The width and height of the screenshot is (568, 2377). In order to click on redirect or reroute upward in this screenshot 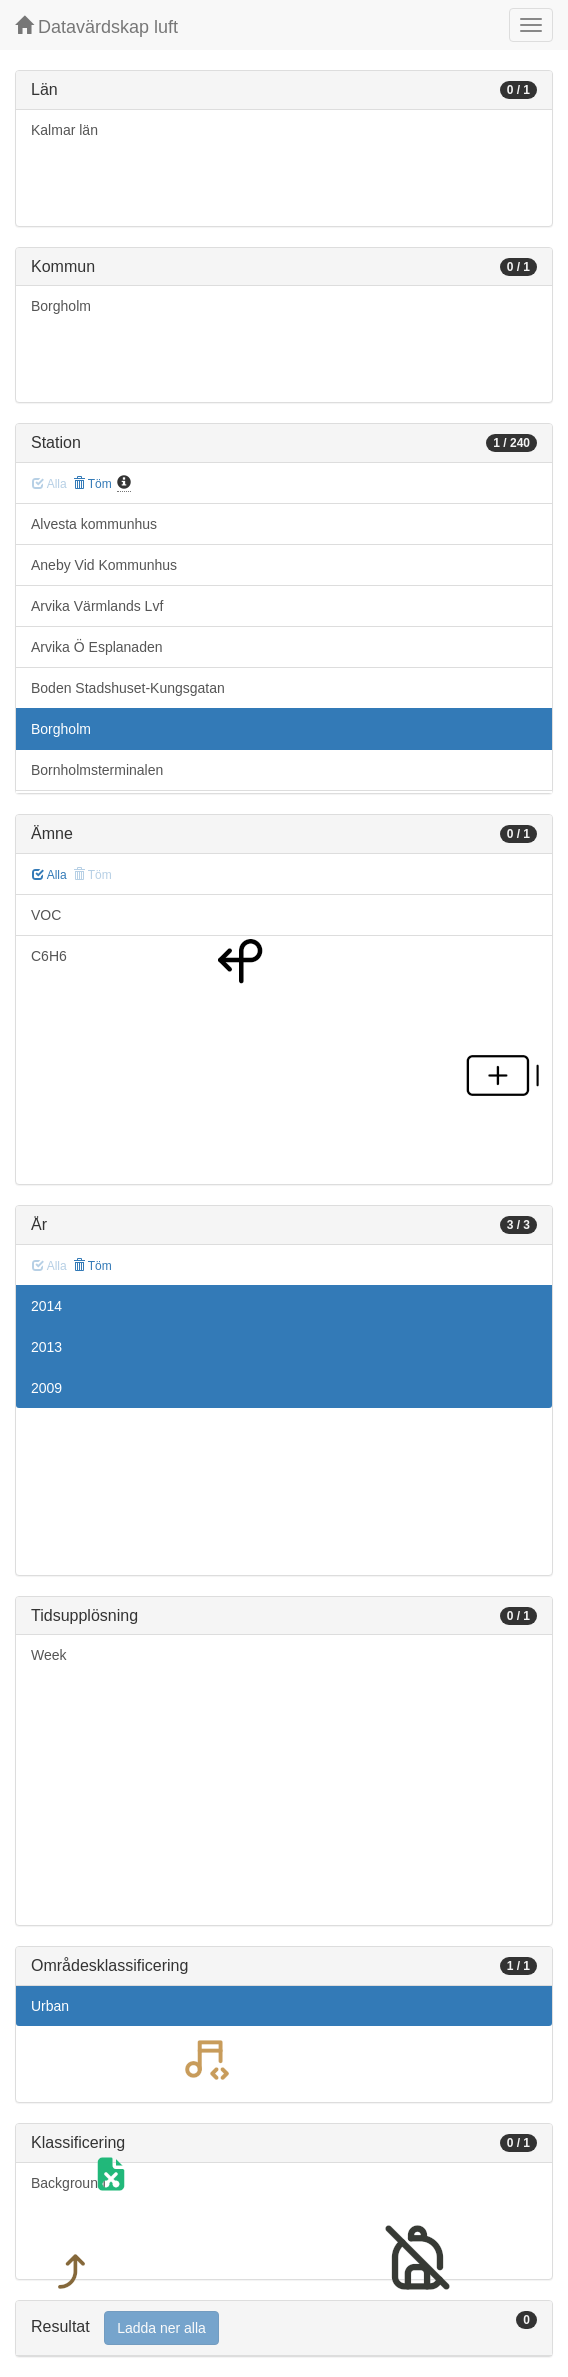, I will do `click(71, 2271)`.